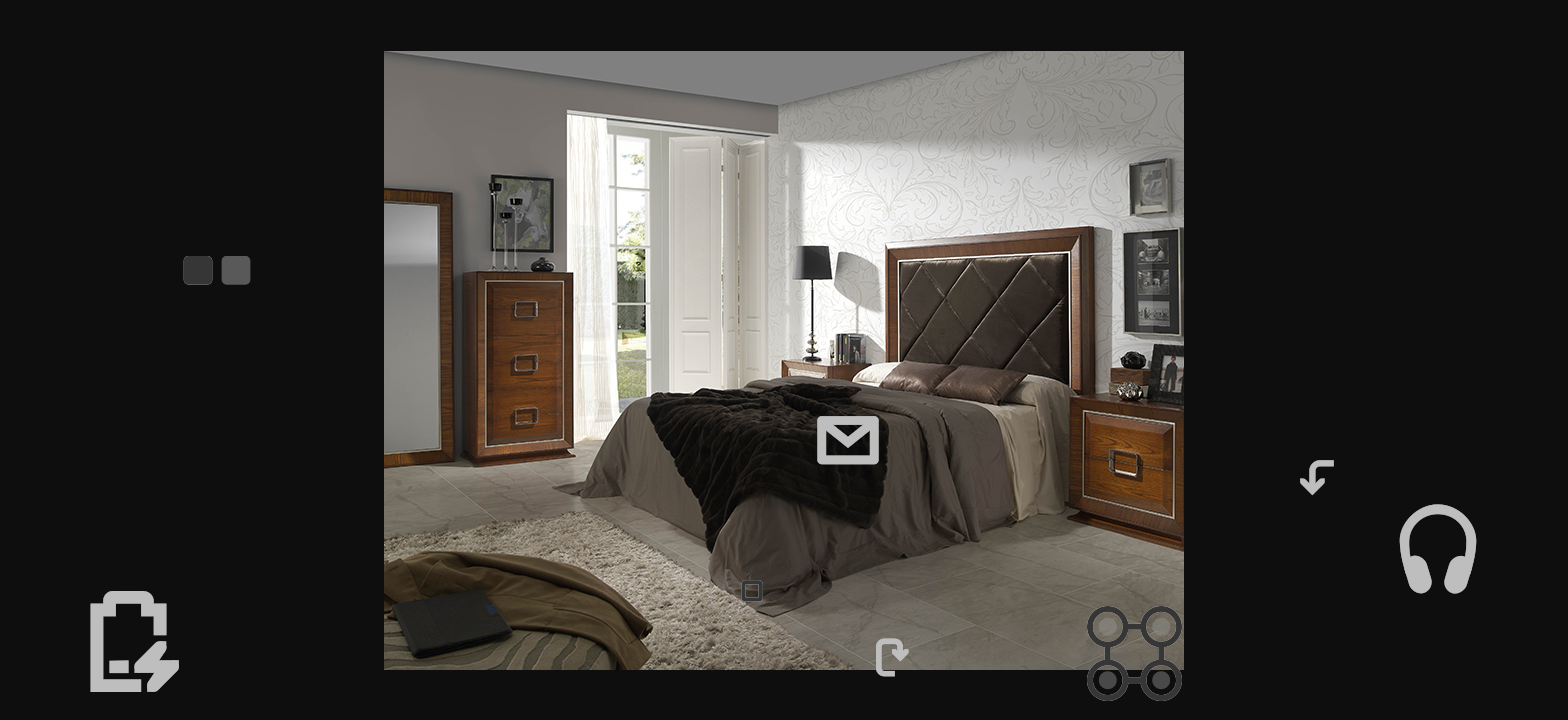 The height and width of the screenshot is (720, 1568). What do you see at coordinates (771, 571) in the screenshot?
I see `stop or halt current media playback` at bounding box center [771, 571].